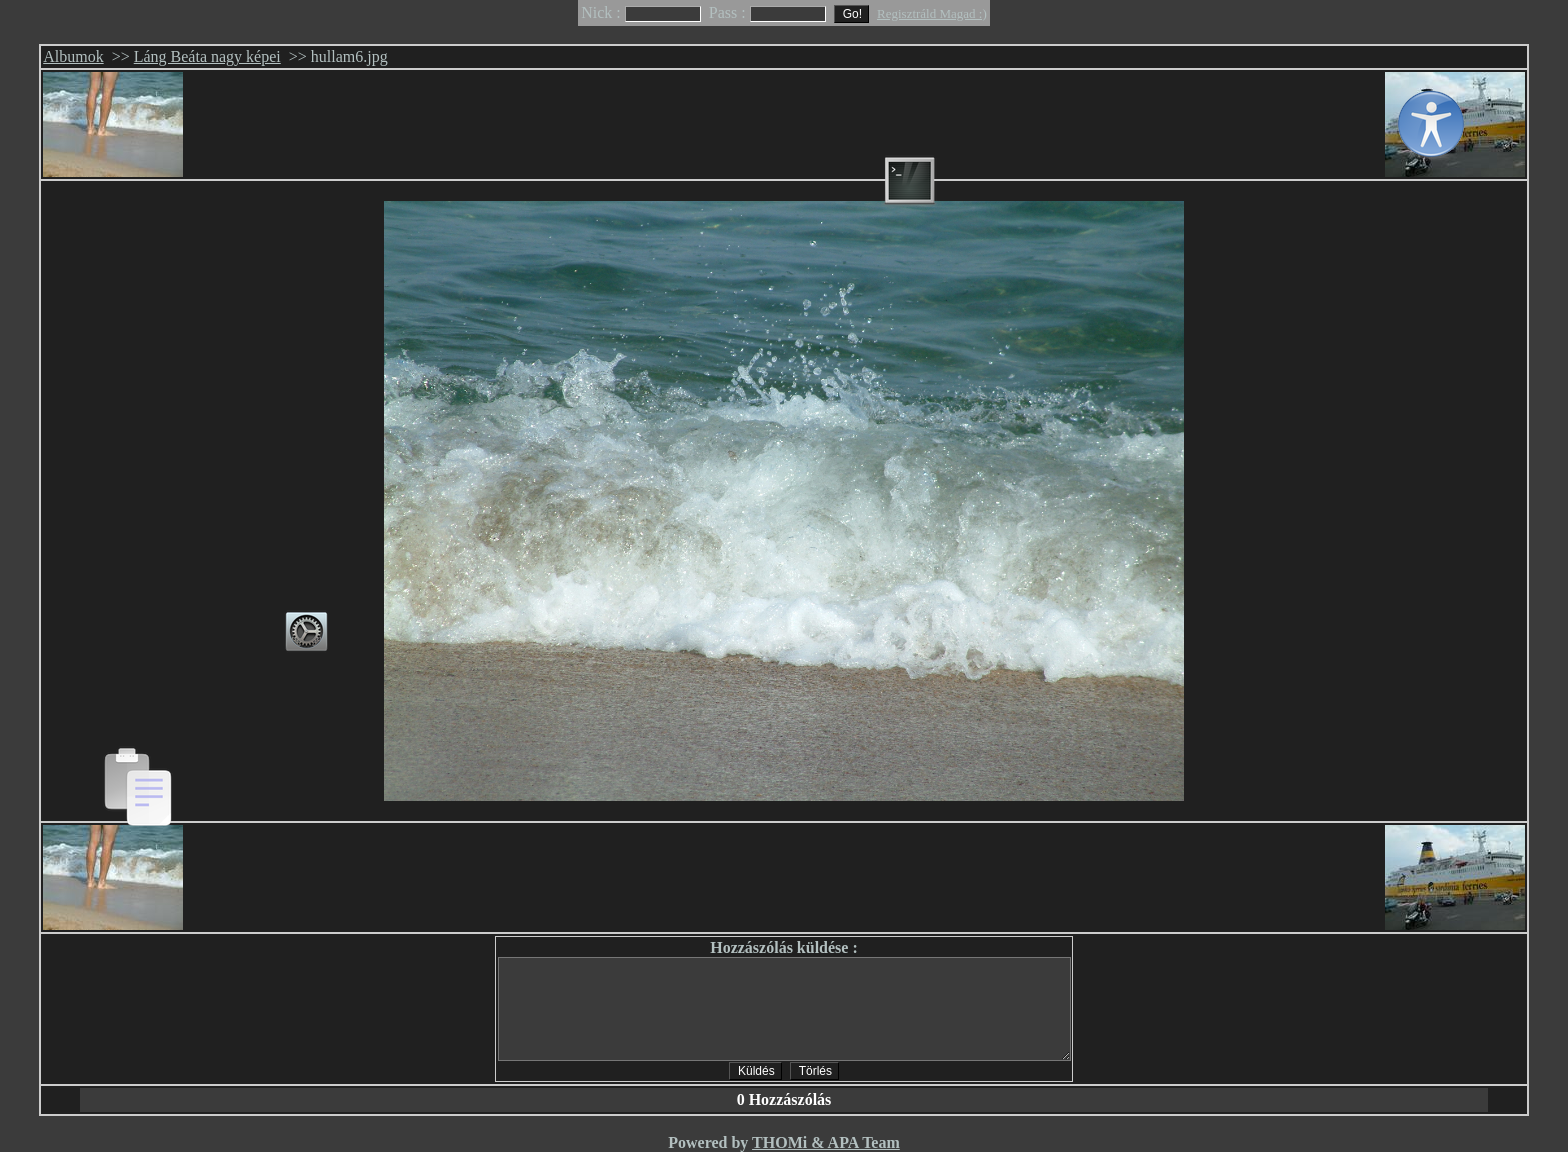 The image size is (1568, 1152). What do you see at coordinates (306, 631) in the screenshot?
I see `access advertising and privacy settings` at bounding box center [306, 631].